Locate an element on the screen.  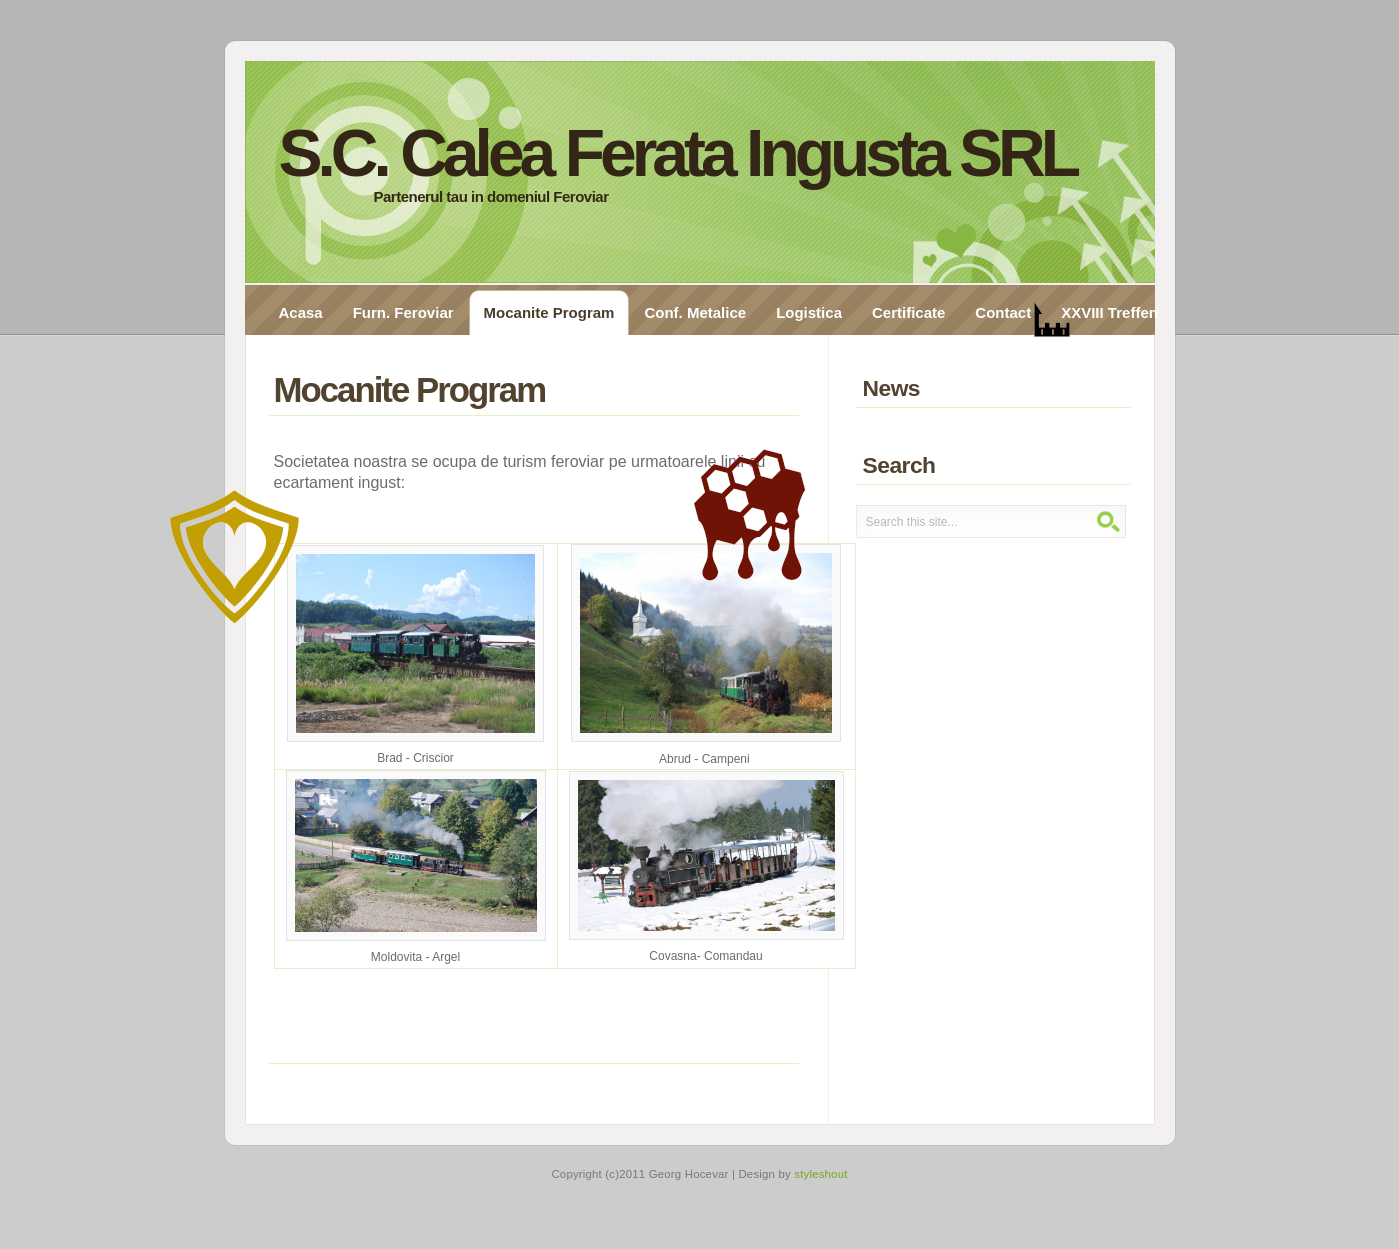
view castle or fortress in game is located at coordinates (1052, 319).